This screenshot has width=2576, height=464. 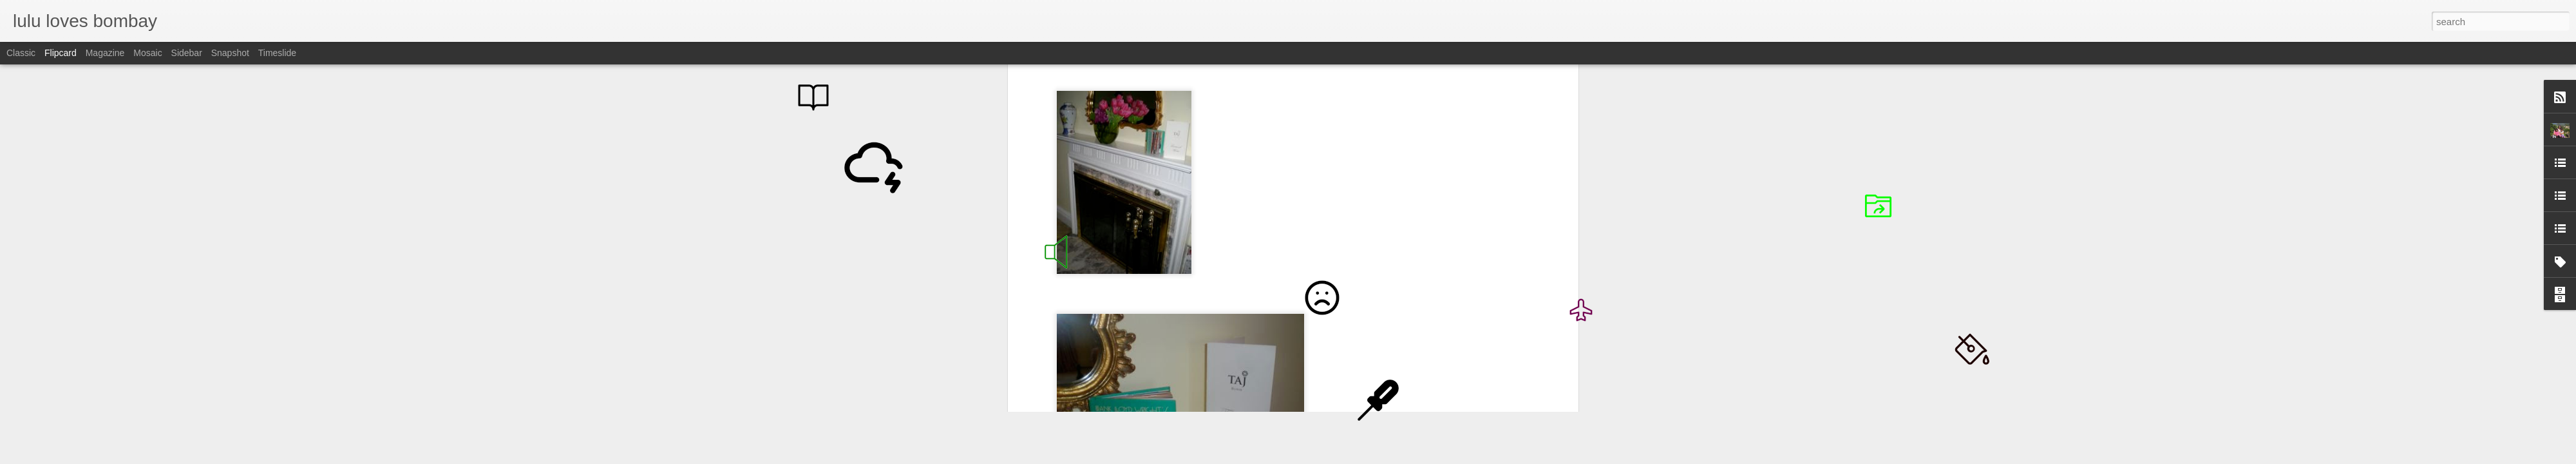 I want to click on submit negative feedback or rating, so click(x=1322, y=298).